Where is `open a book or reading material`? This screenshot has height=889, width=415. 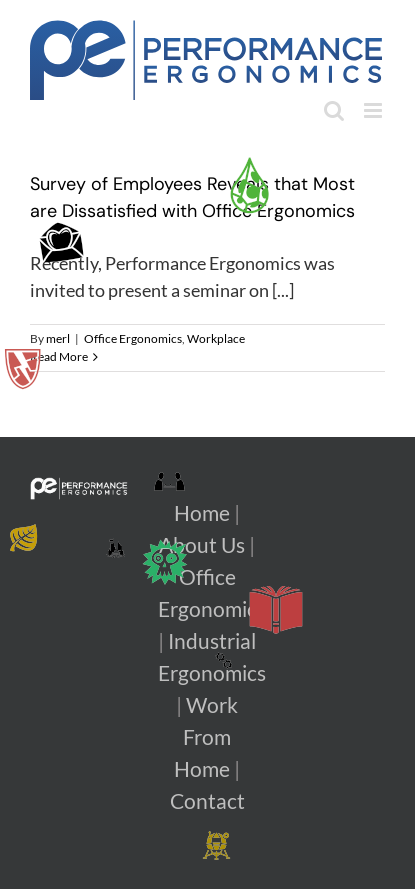
open a book or reading material is located at coordinates (276, 611).